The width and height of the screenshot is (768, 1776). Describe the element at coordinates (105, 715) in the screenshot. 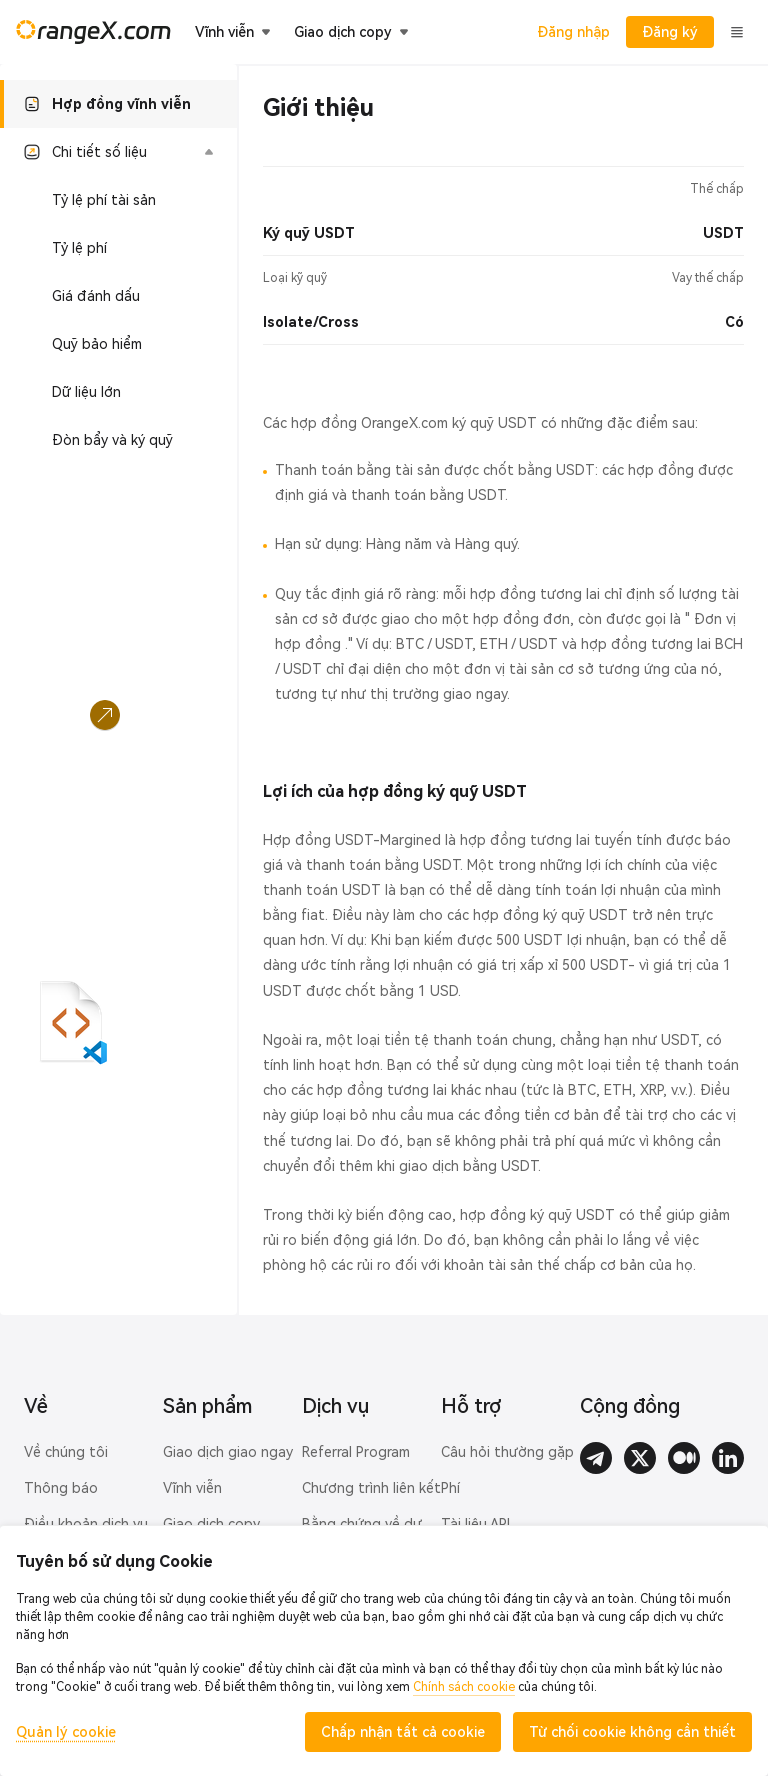

I see `indicates a symbolic link or shortcut to another file` at that location.